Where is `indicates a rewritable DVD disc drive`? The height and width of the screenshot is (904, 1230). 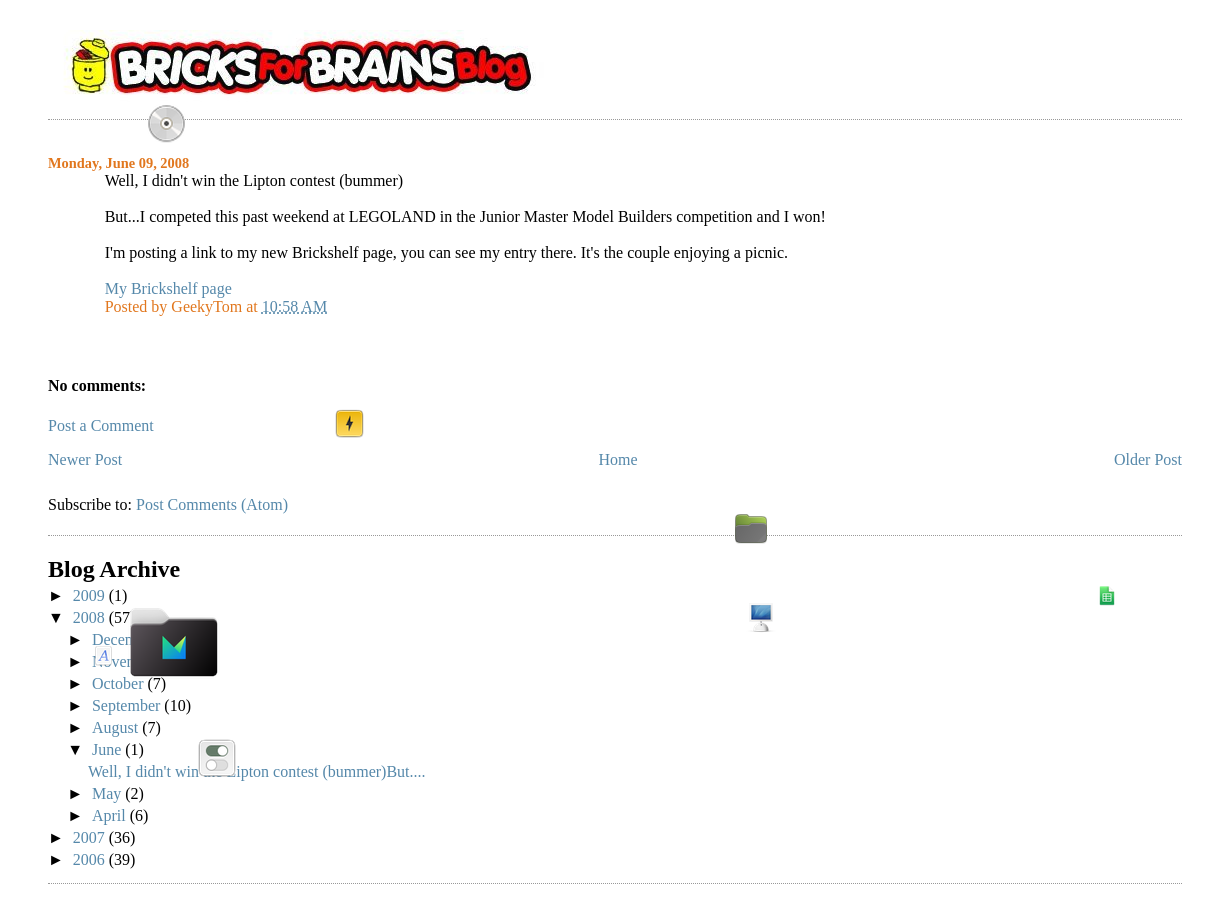
indicates a rewritable DVD disc drive is located at coordinates (166, 123).